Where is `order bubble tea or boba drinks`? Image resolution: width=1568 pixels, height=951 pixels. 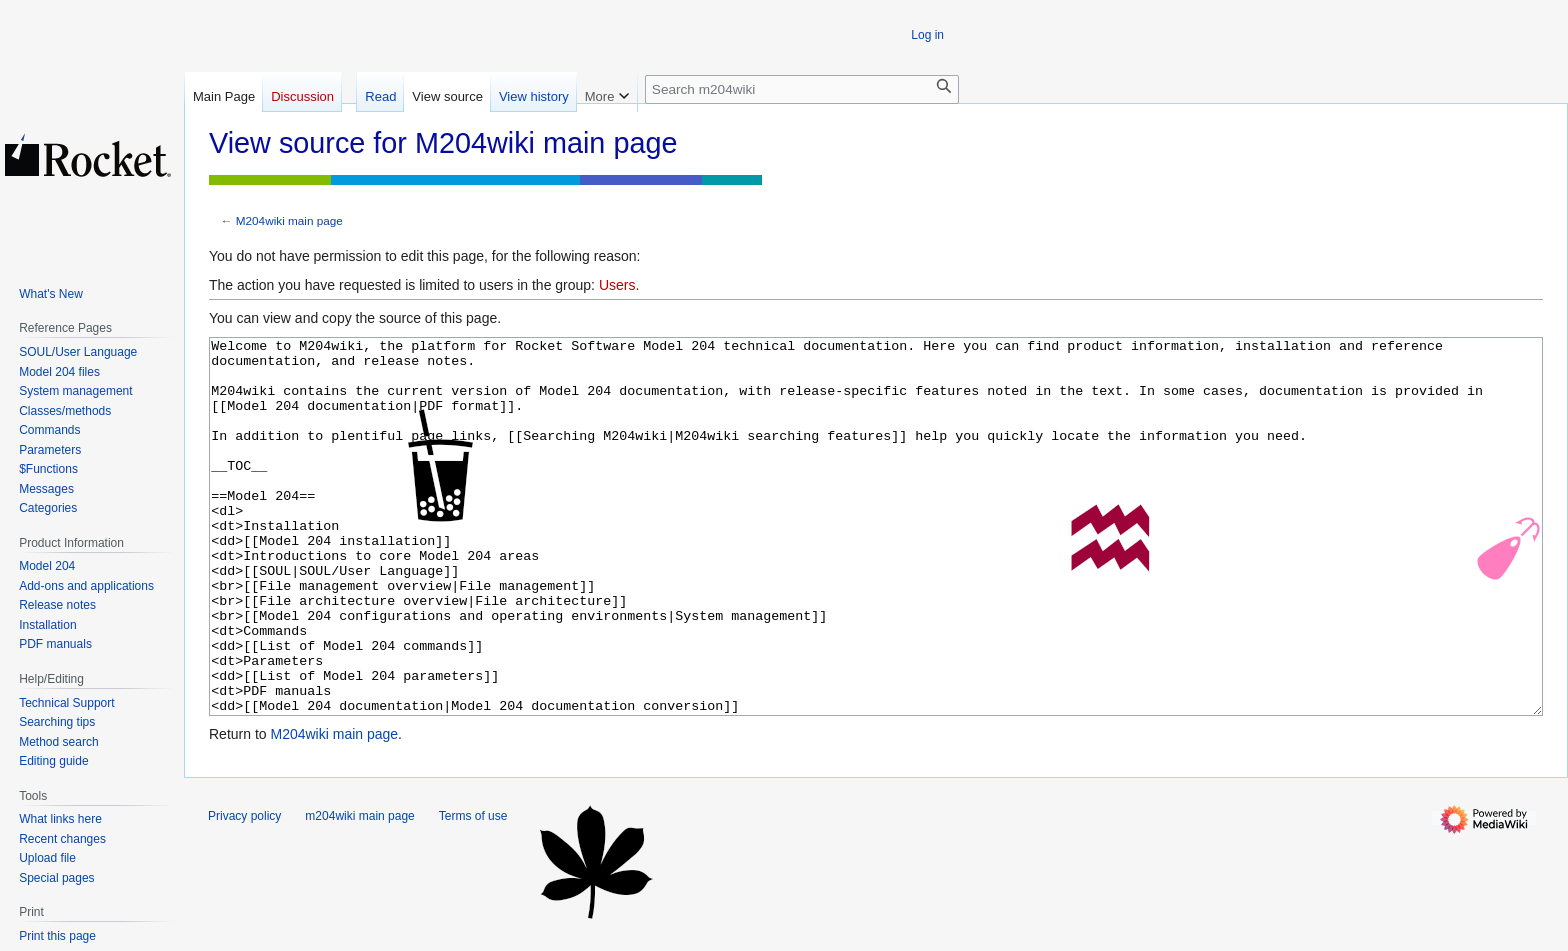
order bubble tea or boba drinks is located at coordinates (440, 465).